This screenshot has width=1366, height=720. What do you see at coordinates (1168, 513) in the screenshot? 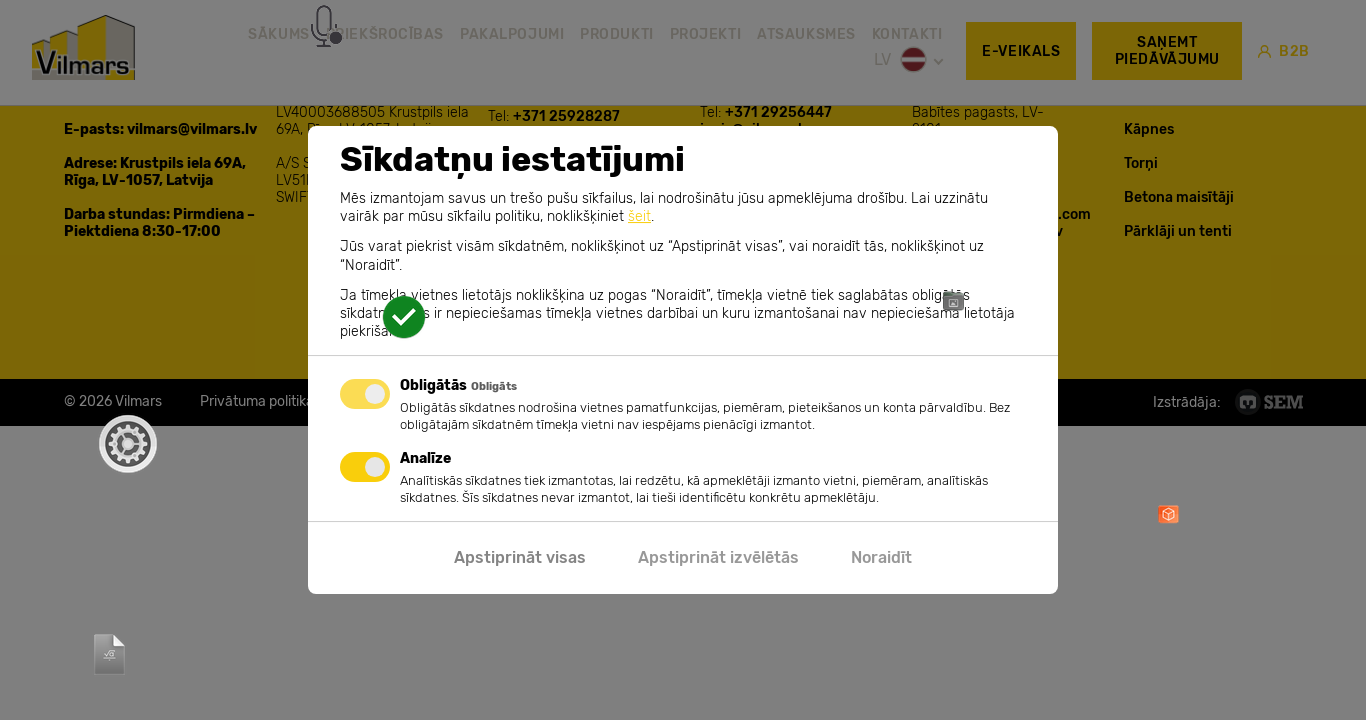
I see `open a Blender 3D project file` at bounding box center [1168, 513].